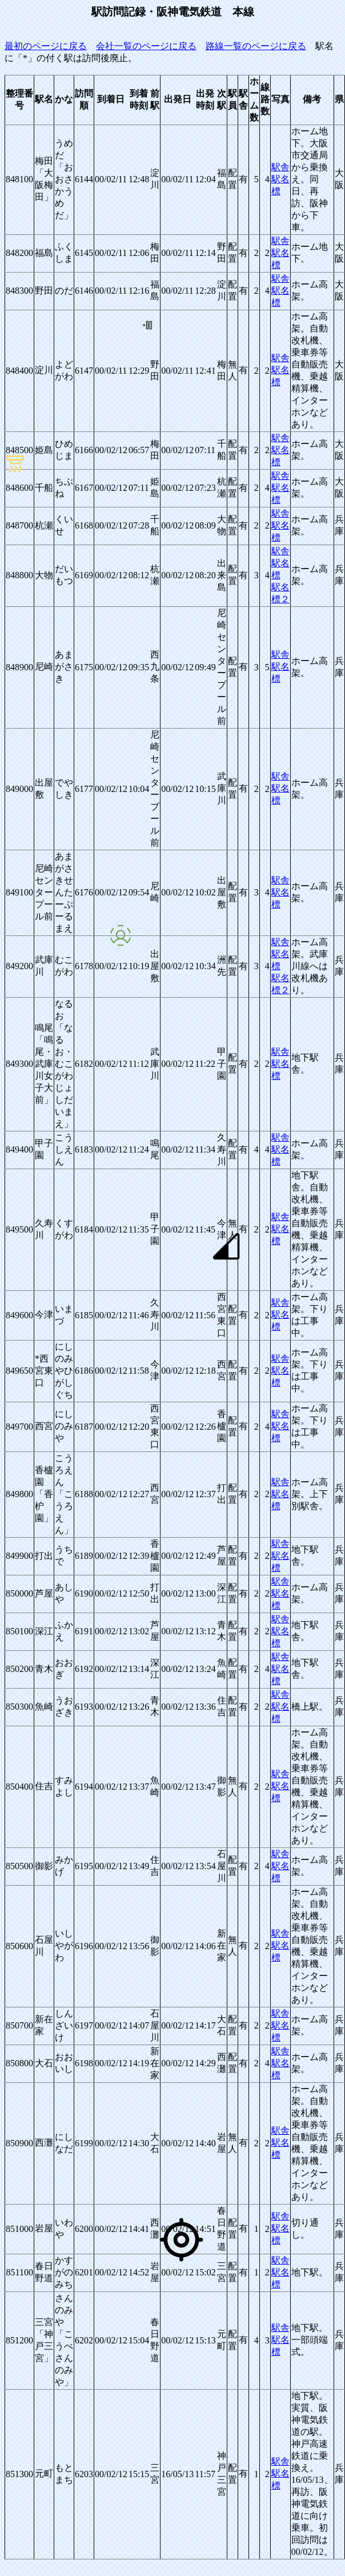 The height and width of the screenshot is (2576, 345). Describe the element at coordinates (228, 1247) in the screenshot. I see `indicates medium cellular signal strength` at that location.